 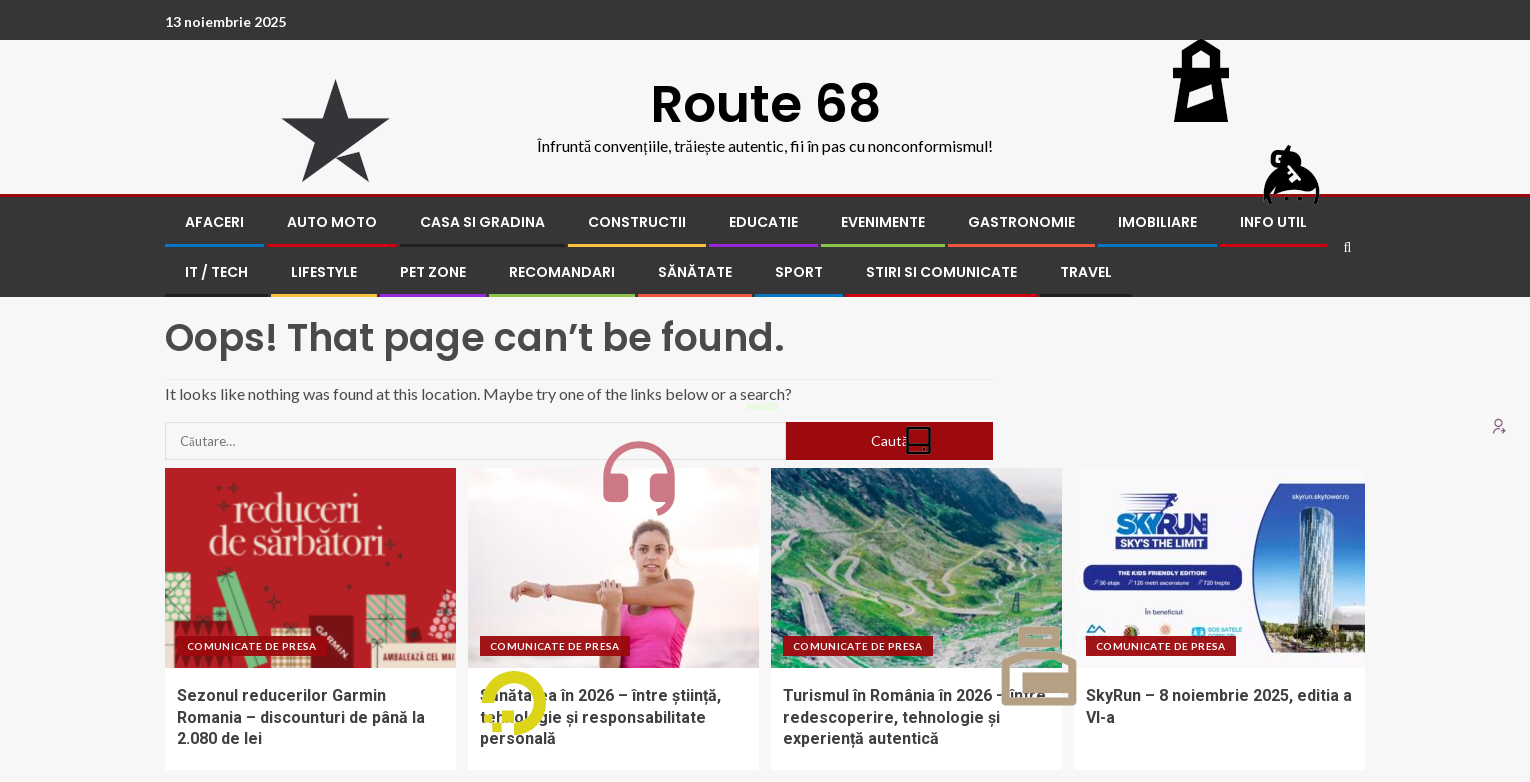 What do you see at coordinates (514, 703) in the screenshot?
I see `DigitalOcean logo` at bounding box center [514, 703].